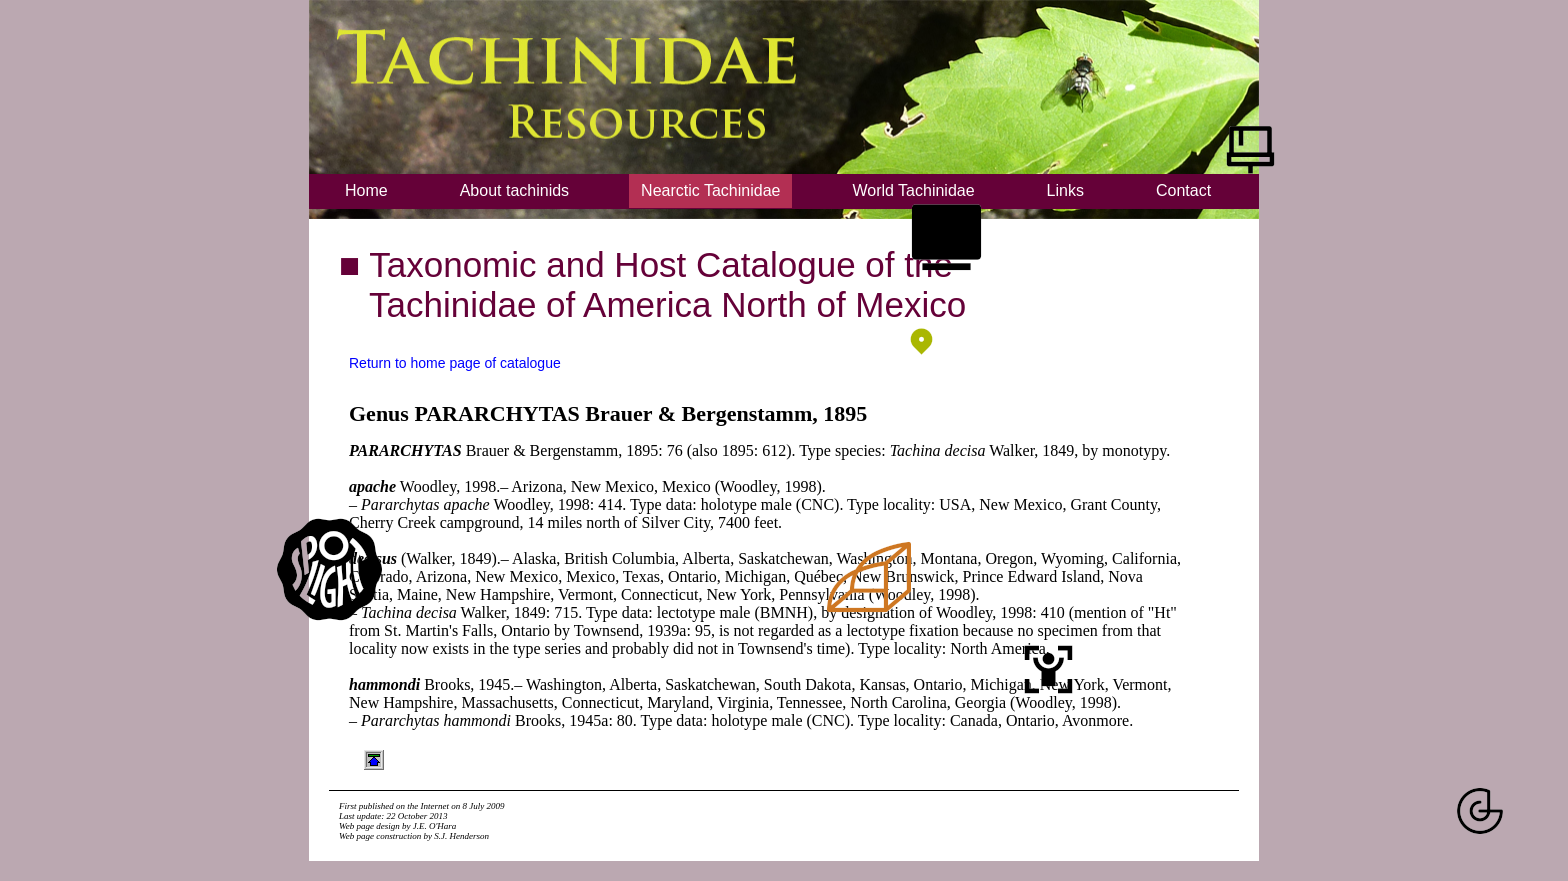 The width and height of the screenshot is (1568, 881). Describe the element at coordinates (1480, 811) in the screenshot. I see `visit the Game Developer website` at that location.